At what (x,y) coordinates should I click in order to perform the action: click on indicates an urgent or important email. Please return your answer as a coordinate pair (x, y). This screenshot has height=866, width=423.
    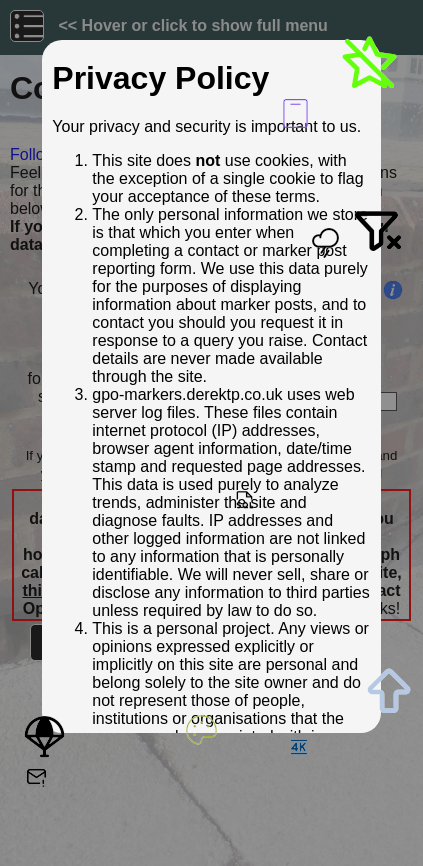
    Looking at the image, I should click on (36, 776).